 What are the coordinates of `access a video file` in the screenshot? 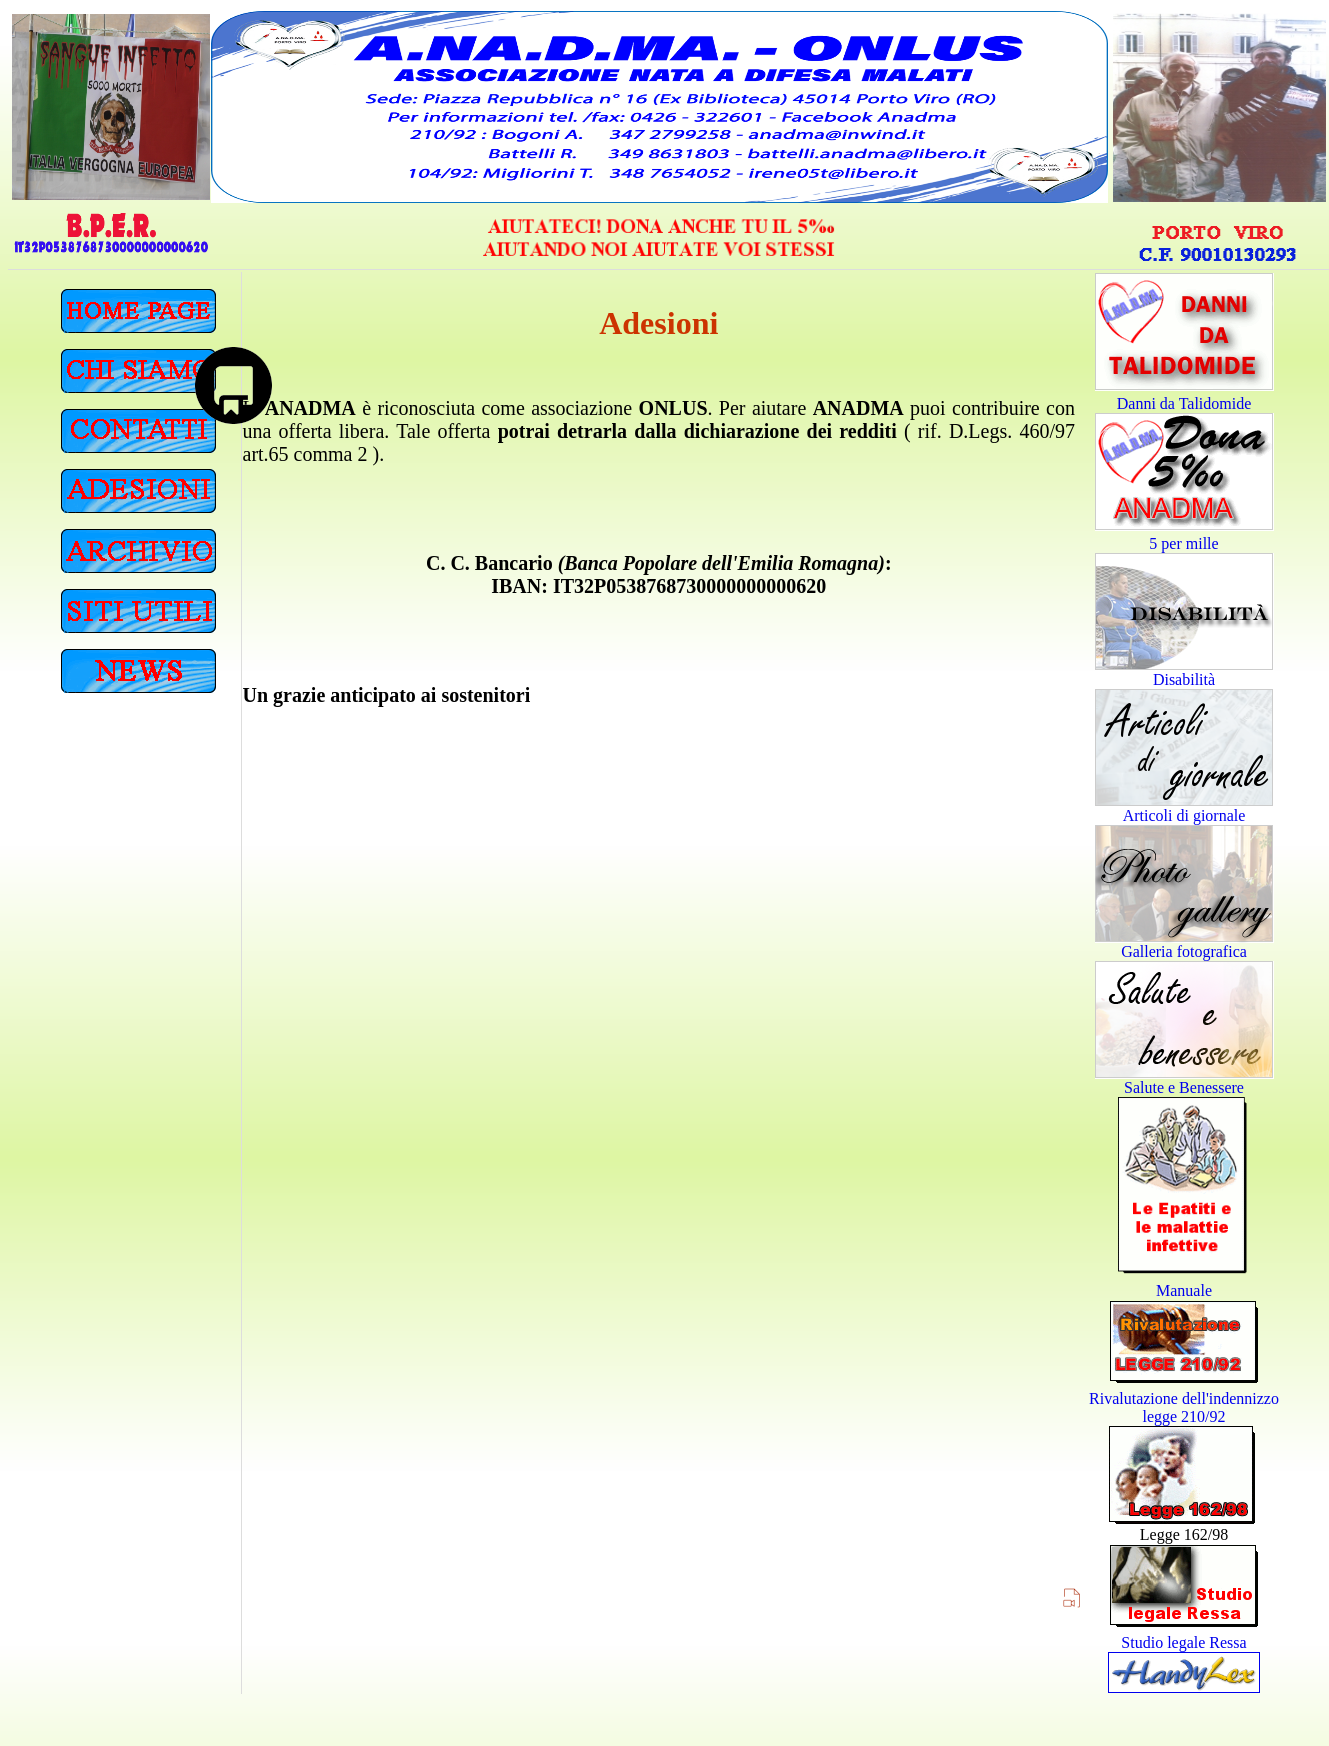 It's located at (1072, 1598).